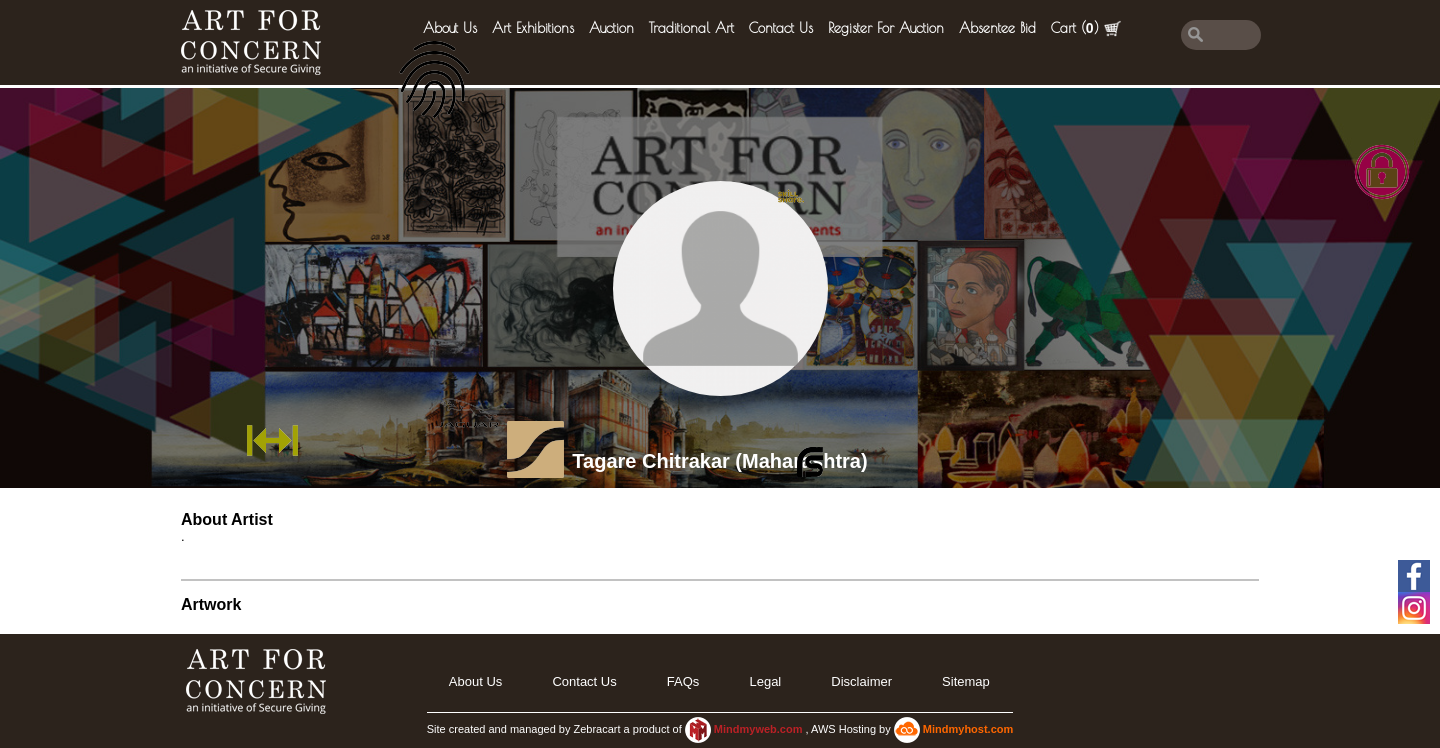 This screenshot has width=1440, height=748. I want to click on expand content to full width, so click(272, 440).